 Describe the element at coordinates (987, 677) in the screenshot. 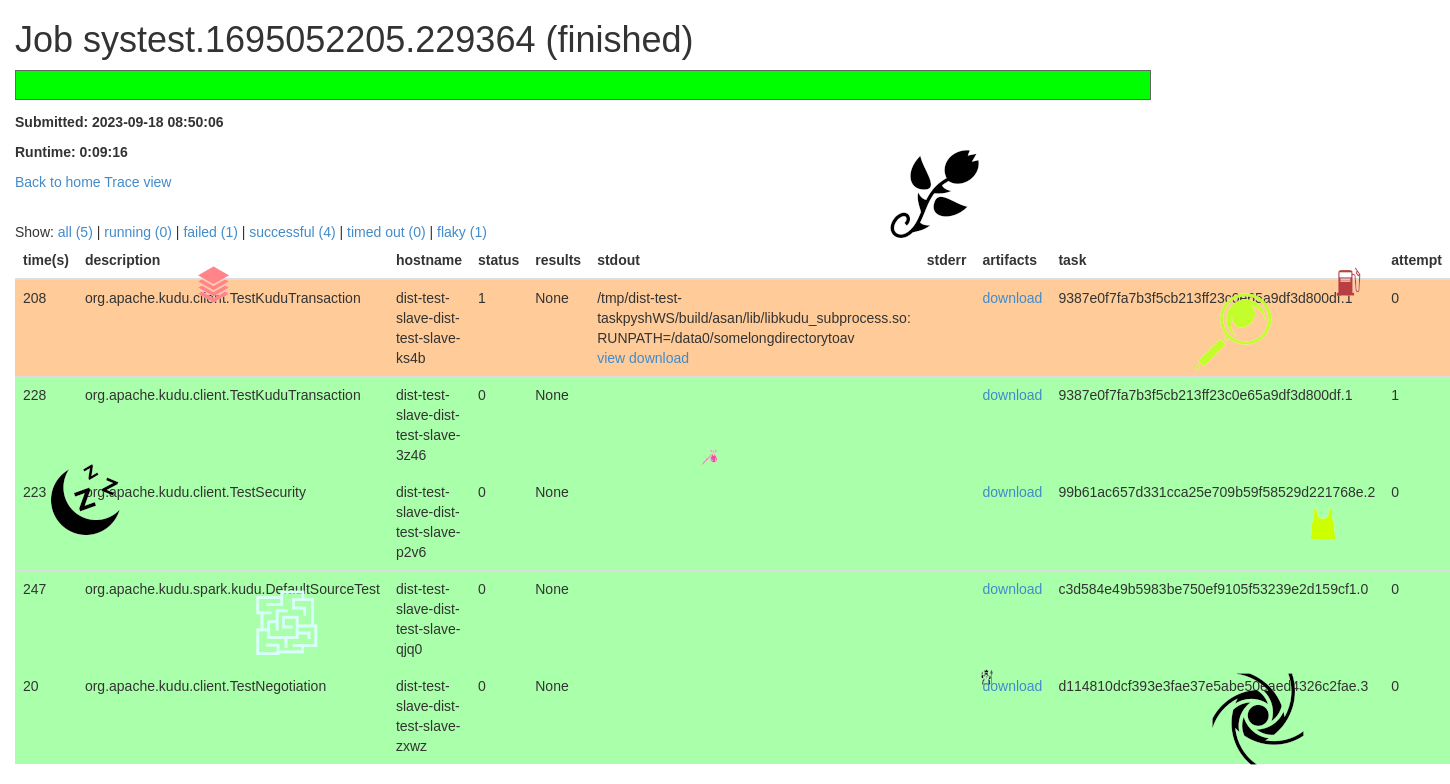

I see `view the hierophant tarot card` at that location.